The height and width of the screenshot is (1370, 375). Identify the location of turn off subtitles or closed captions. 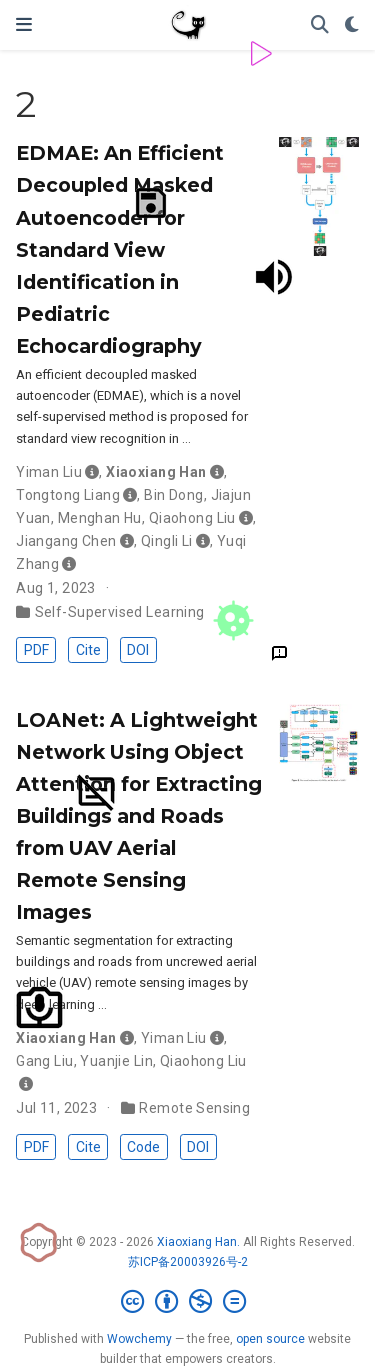
(96, 791).